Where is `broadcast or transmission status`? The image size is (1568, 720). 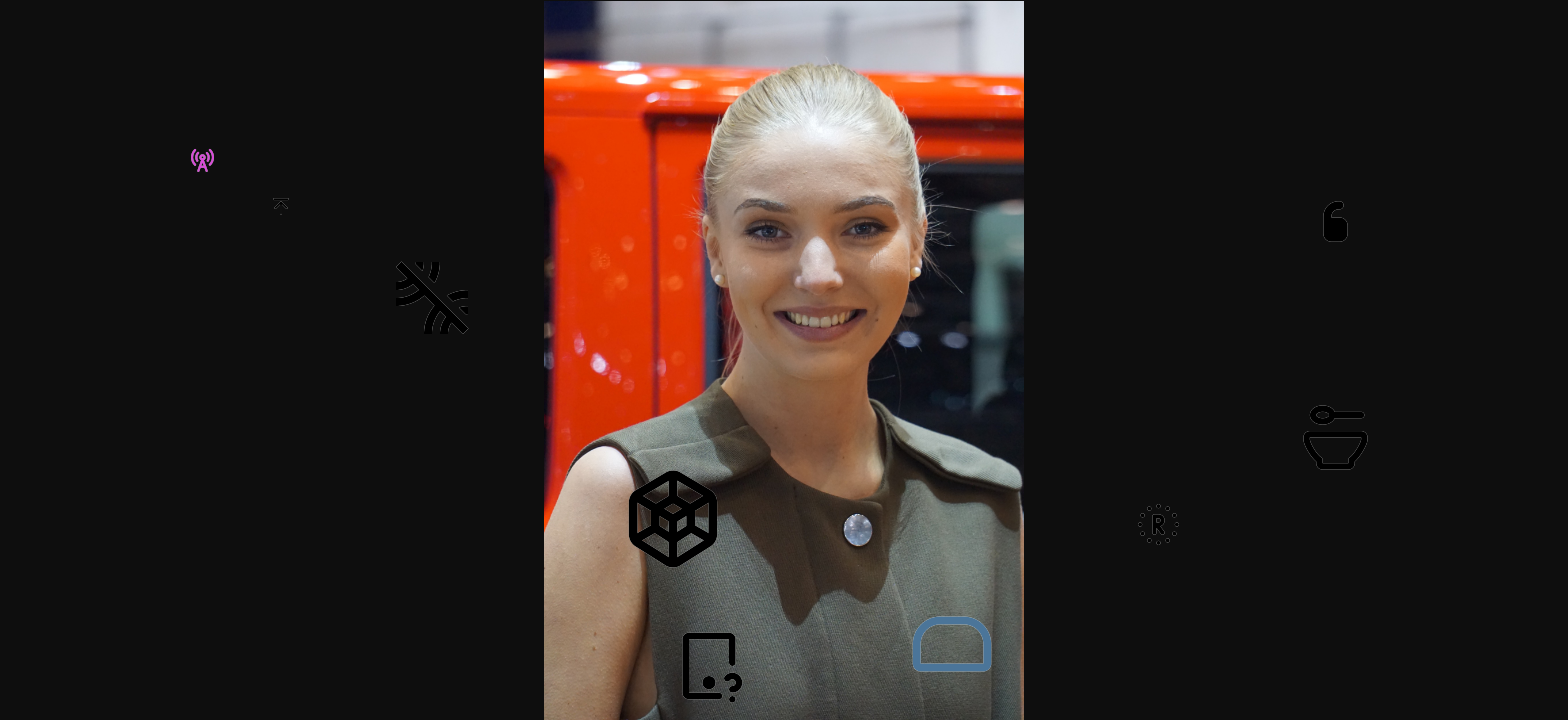 broadcast or transmission status is located at coordinates (202, 160).